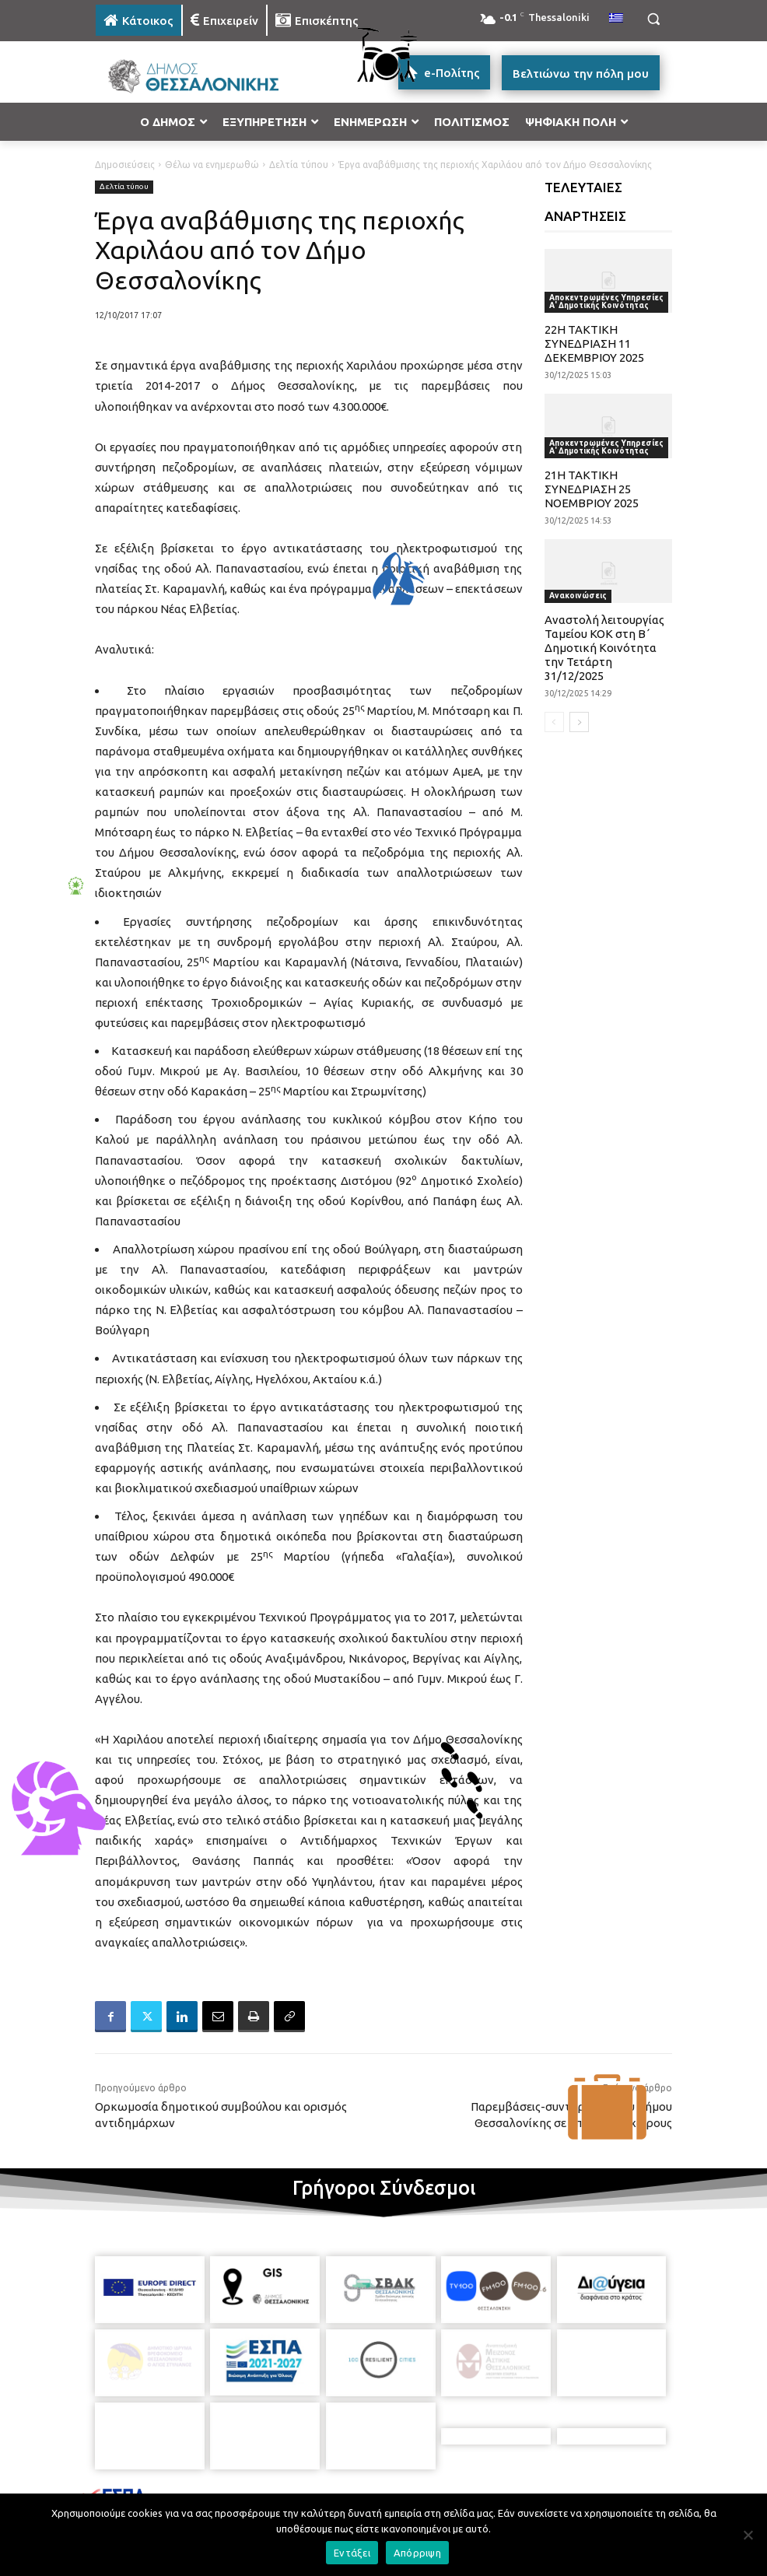 Image resolution: width=767 pixels, height=2576 pixels. Describe the element at coordinates (387, 52) in the screenshot. I see `access drum or percussion instruments` at that location.